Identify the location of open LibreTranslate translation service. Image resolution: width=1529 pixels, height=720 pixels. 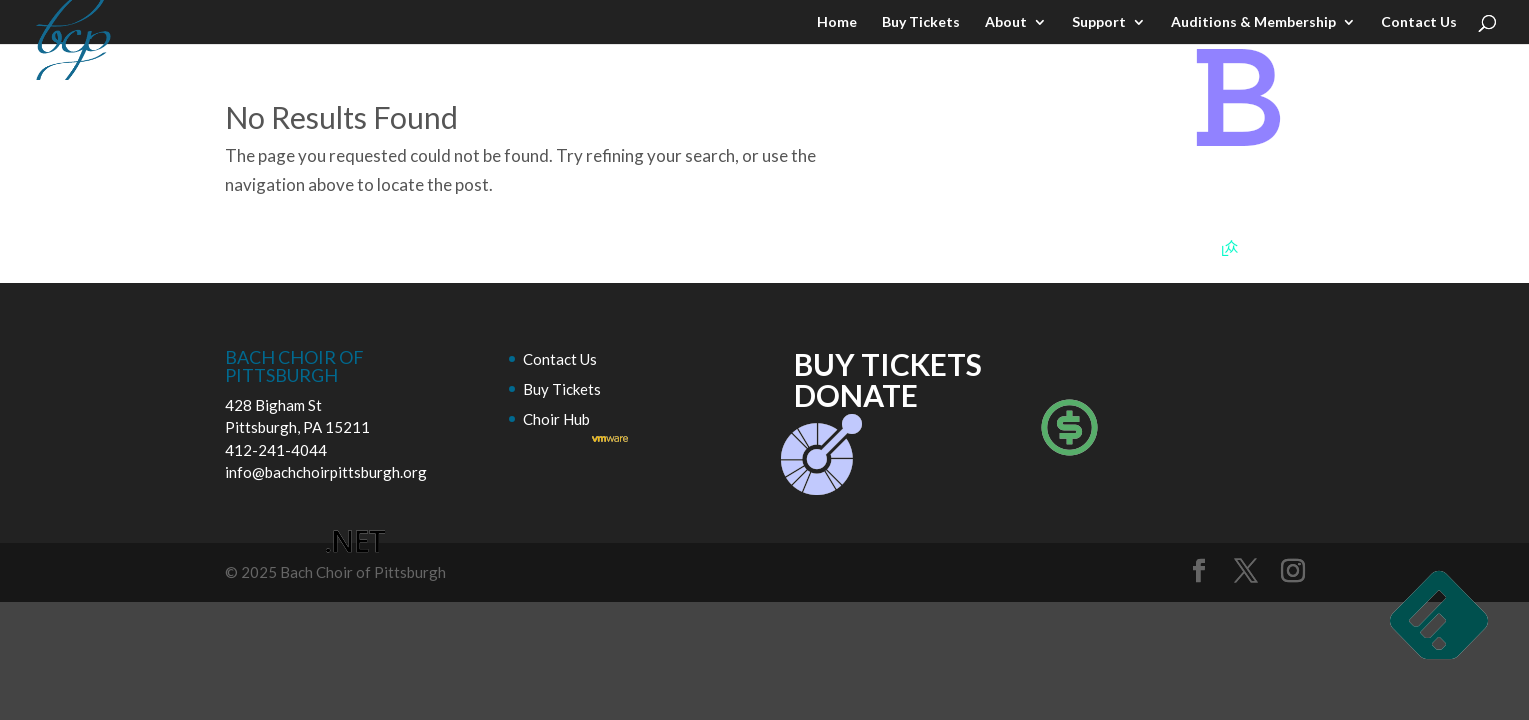
(1230, 248).